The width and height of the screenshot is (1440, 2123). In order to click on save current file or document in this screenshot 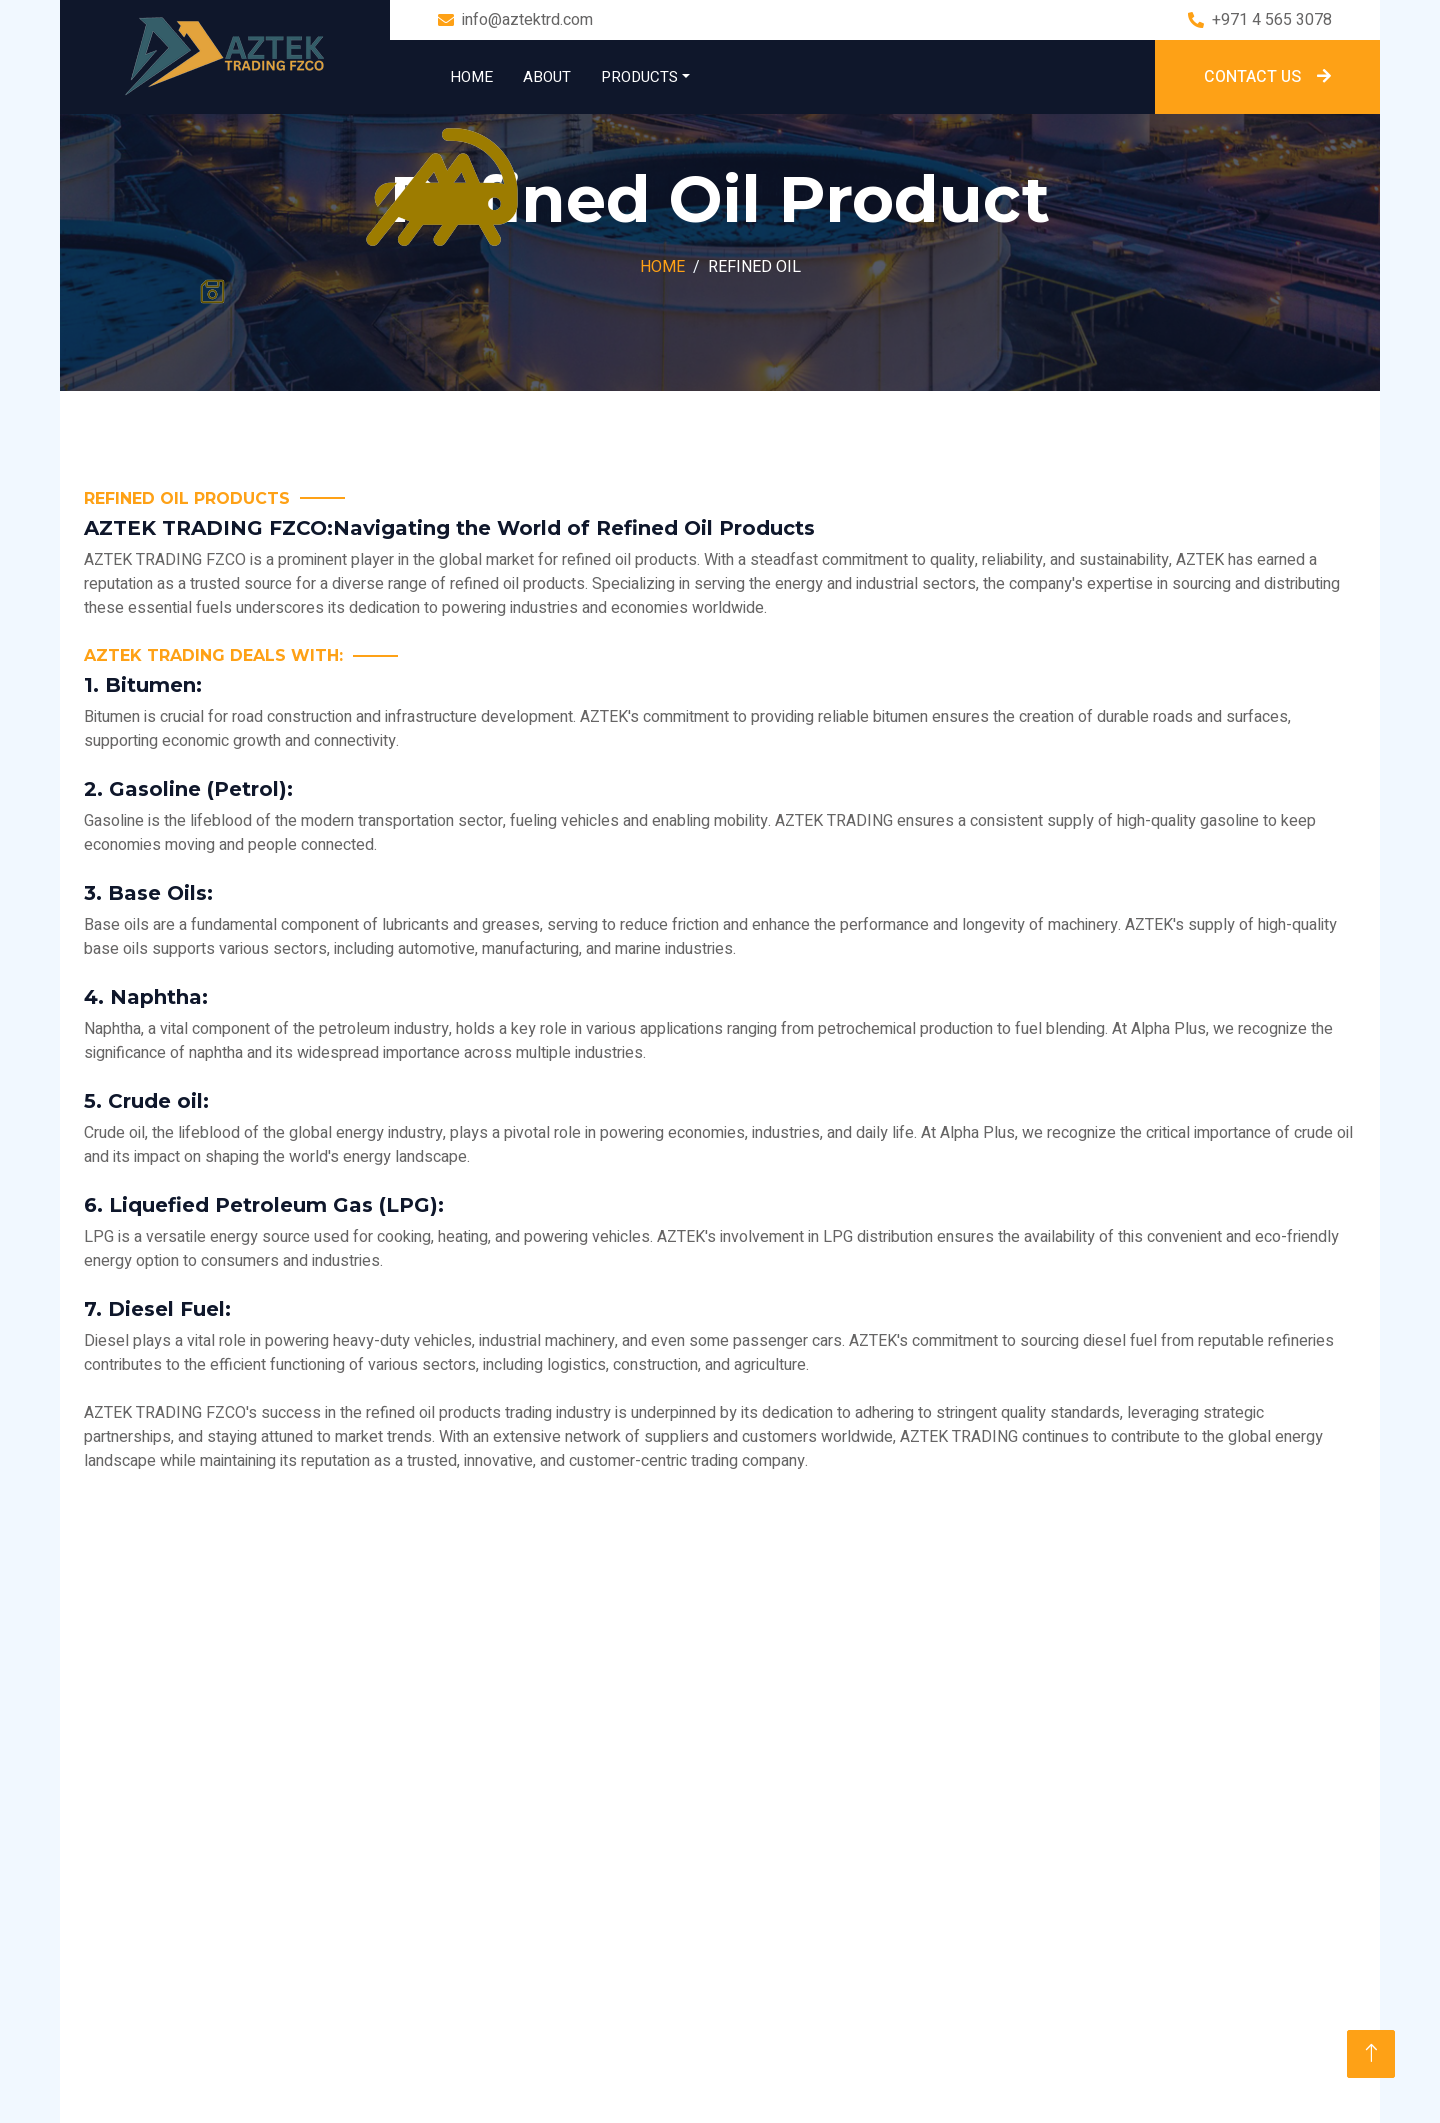, I will do `click(212, 291)`.